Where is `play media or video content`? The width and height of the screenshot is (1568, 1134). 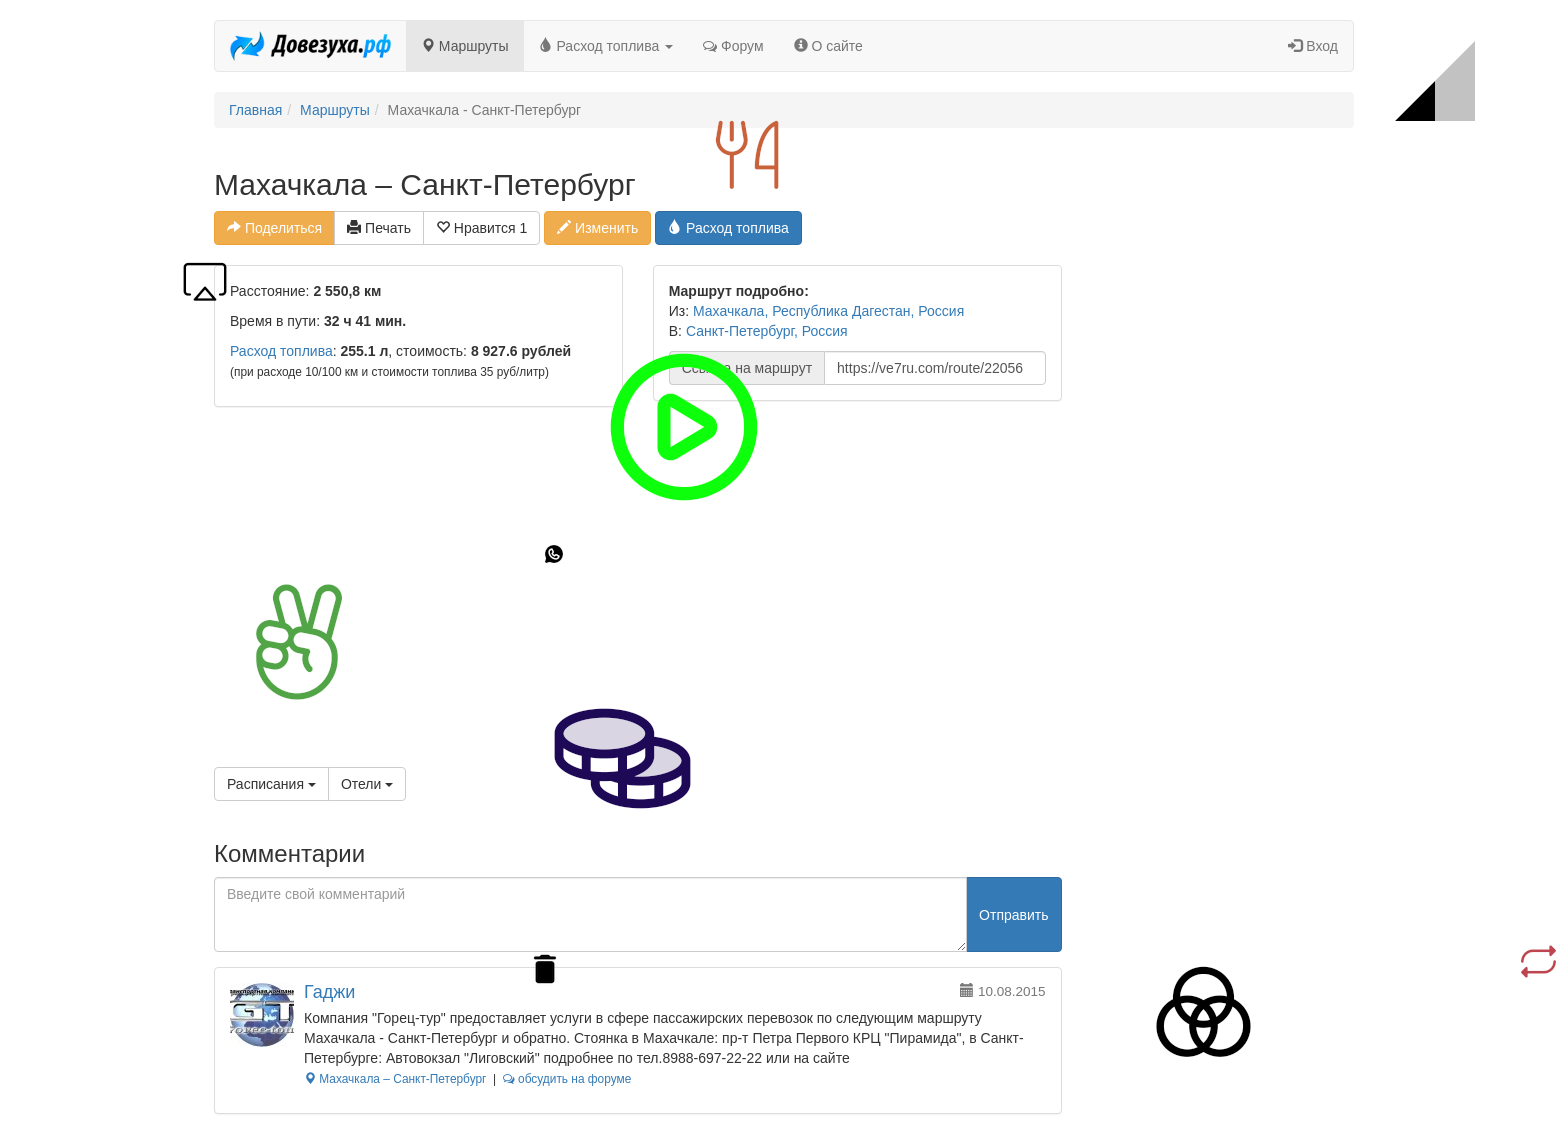
play media or video content is located at coordinates (684, 427).